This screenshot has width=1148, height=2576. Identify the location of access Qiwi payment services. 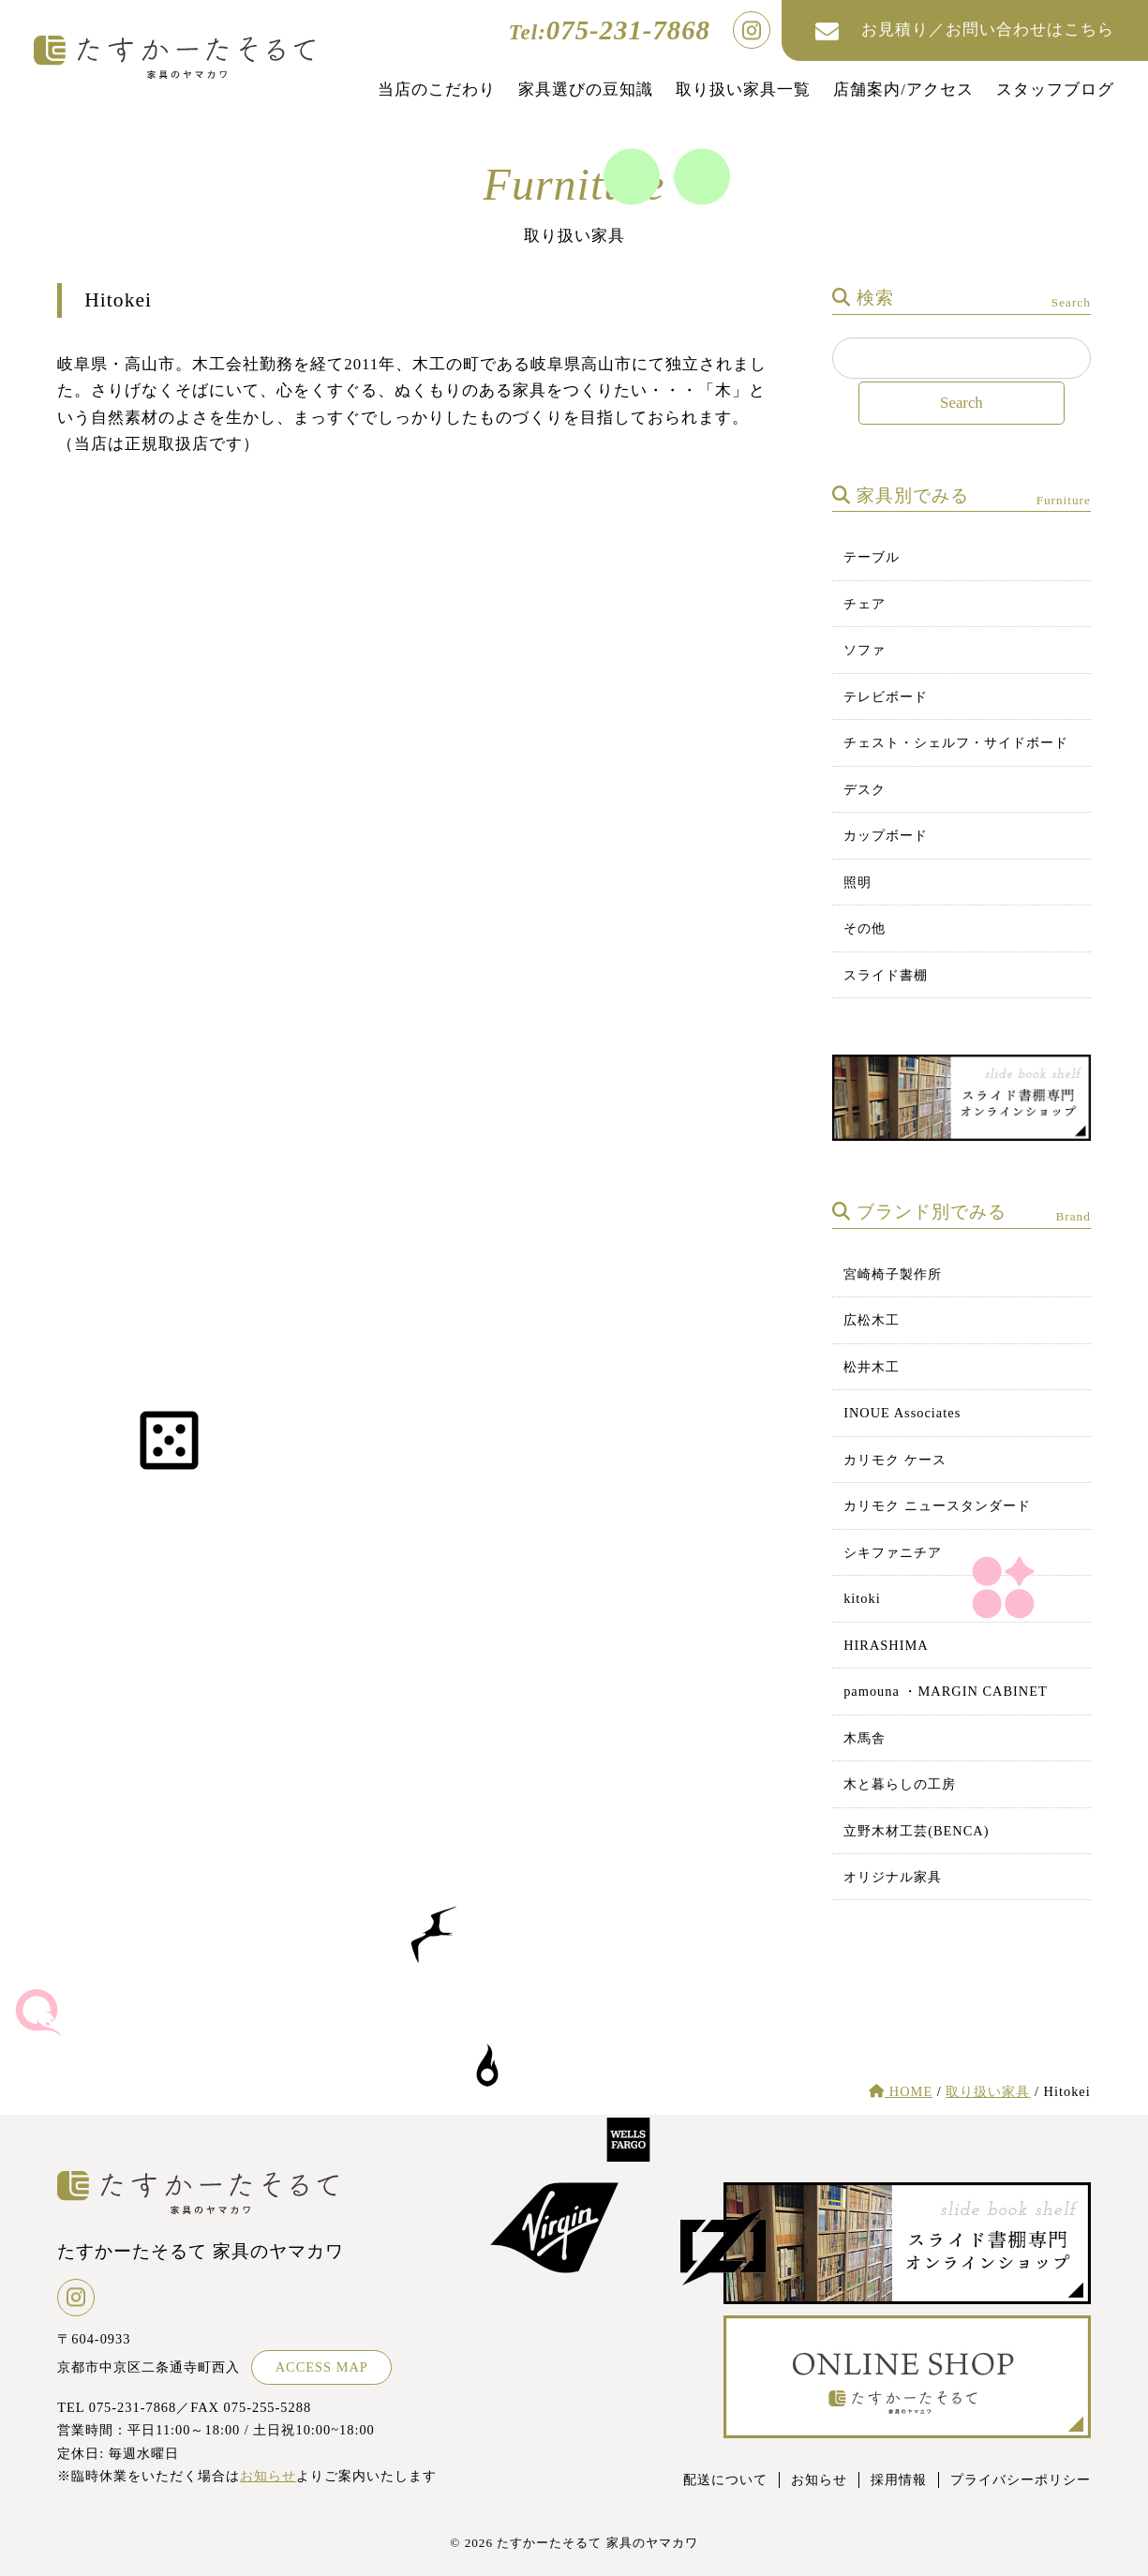
(38, 2013).